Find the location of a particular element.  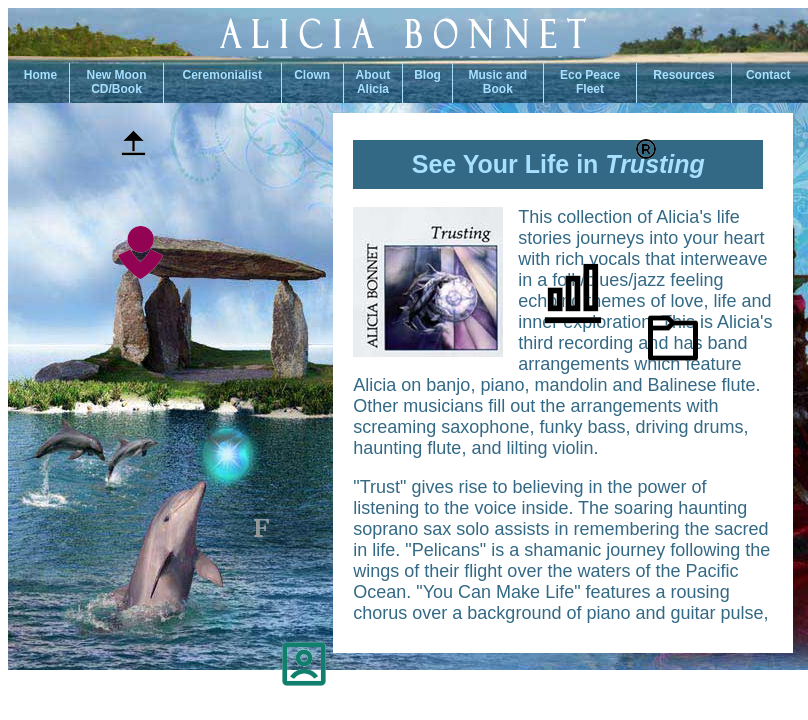

open folder to view files is located at coordinates (673, 338).